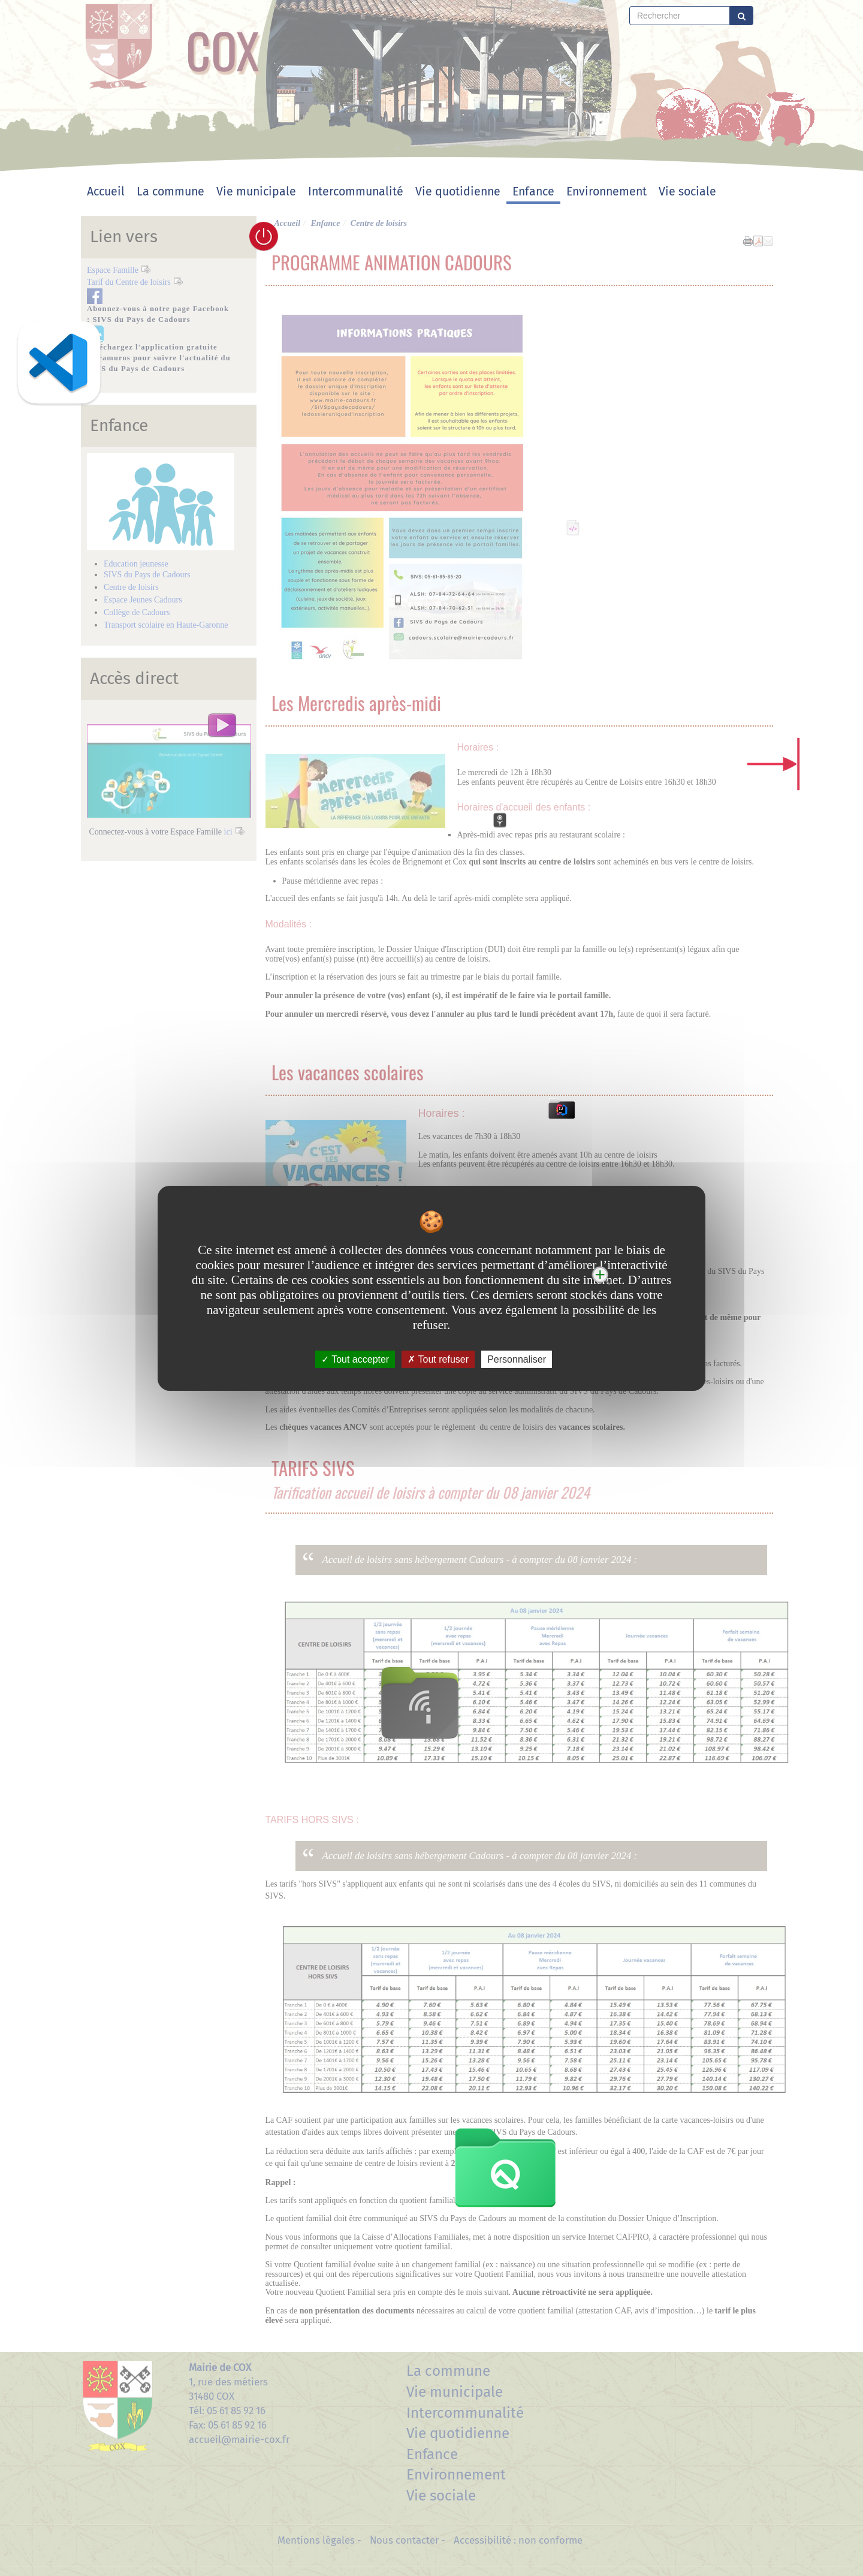 Image resolution: width=863 pixels, height=2576 pixels. Describe the element at coordinates (420, 1703) in the screenshot. I see `open insync cloud sync folder` at that location.